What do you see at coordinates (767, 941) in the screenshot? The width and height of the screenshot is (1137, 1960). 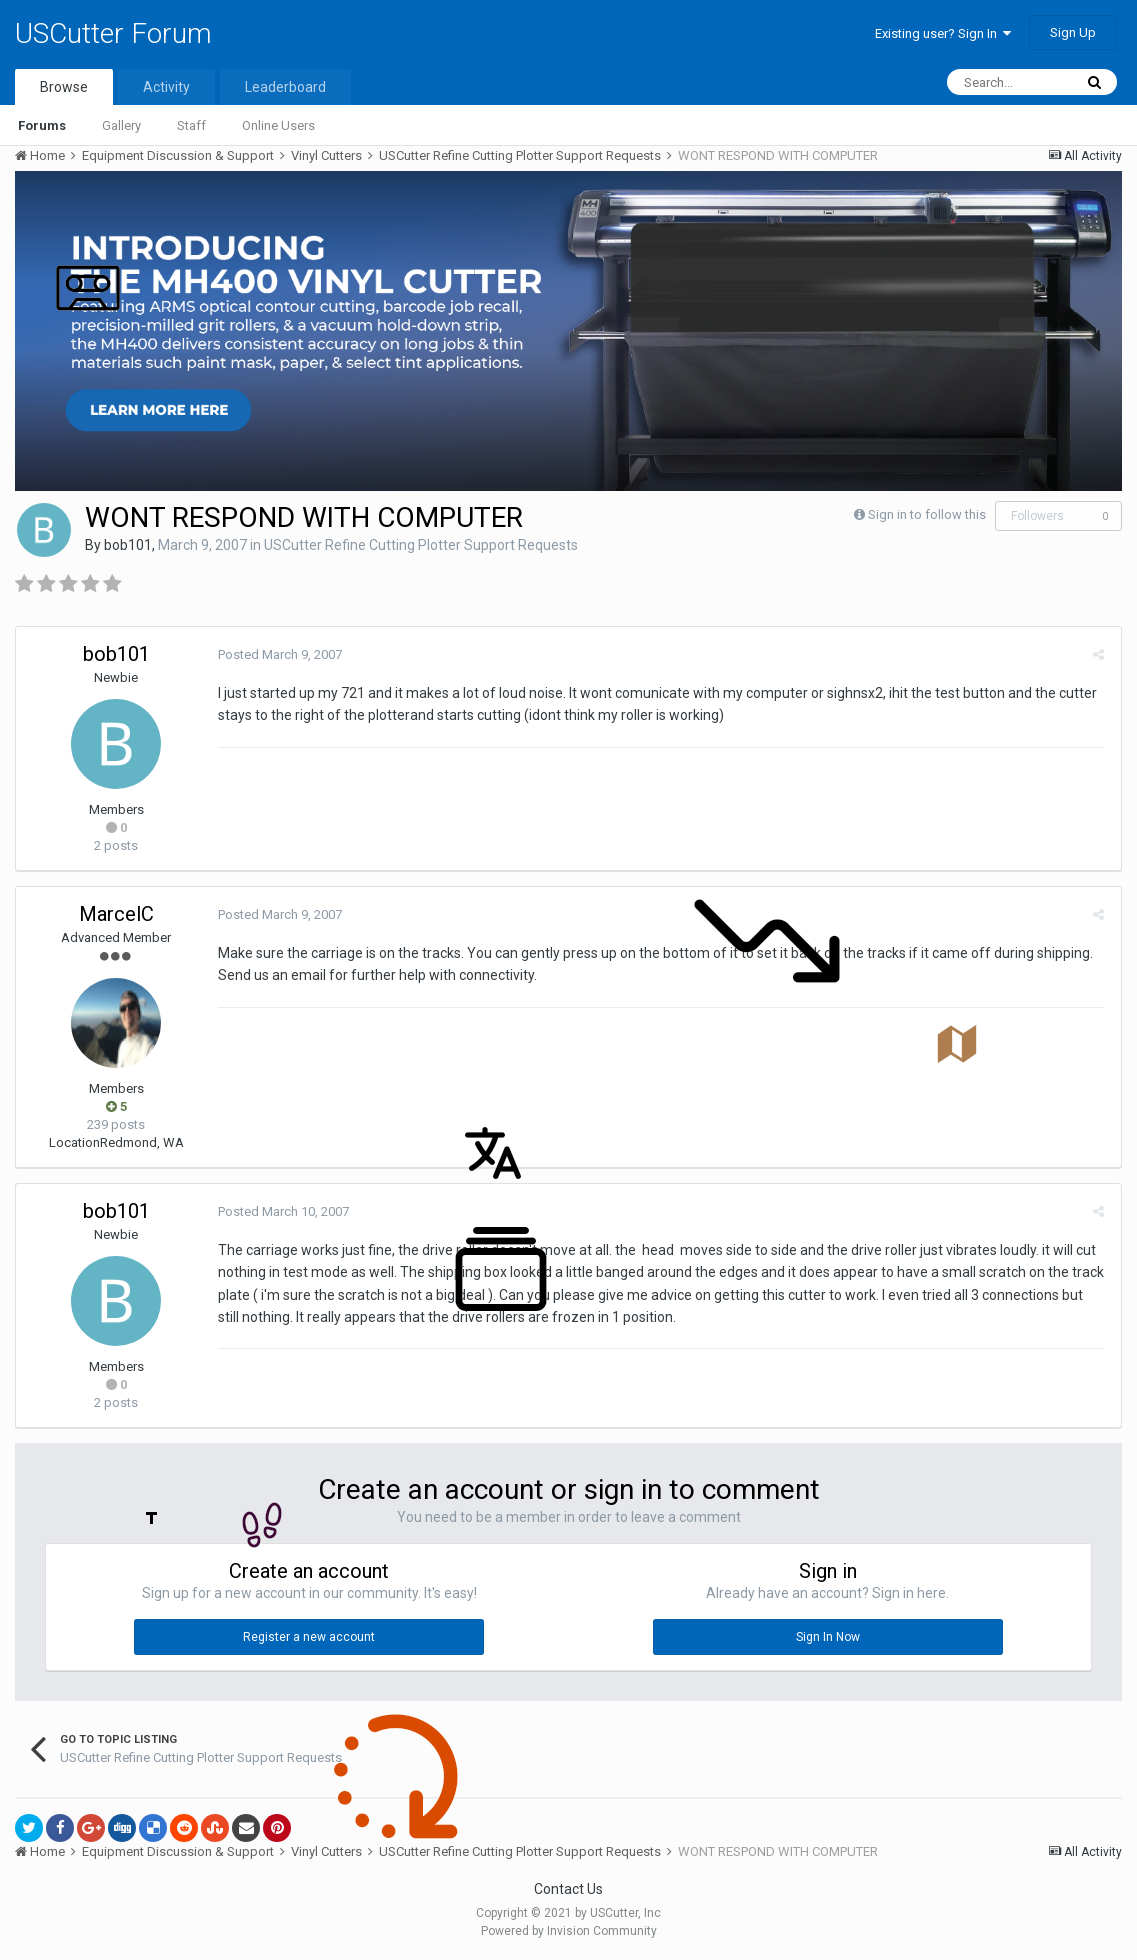 I see `indicates a declining trend or decrease in value` at bounding box center [767, 941].